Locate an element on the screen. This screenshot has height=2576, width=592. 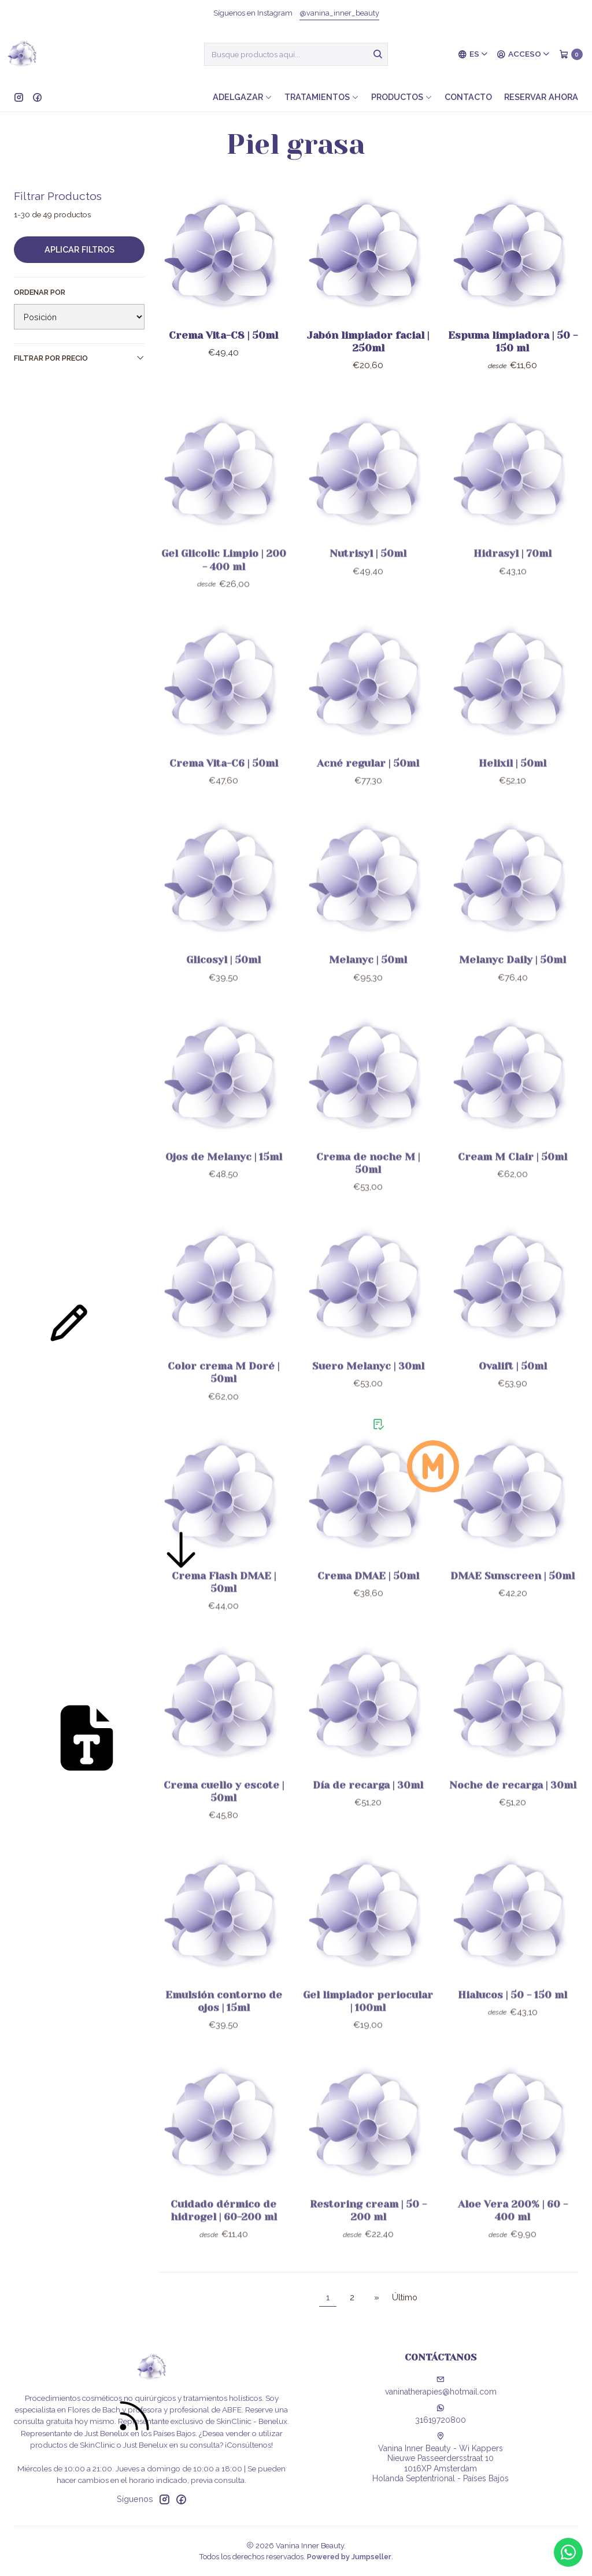
edit content or settings is located at coordinates (69, 1323).